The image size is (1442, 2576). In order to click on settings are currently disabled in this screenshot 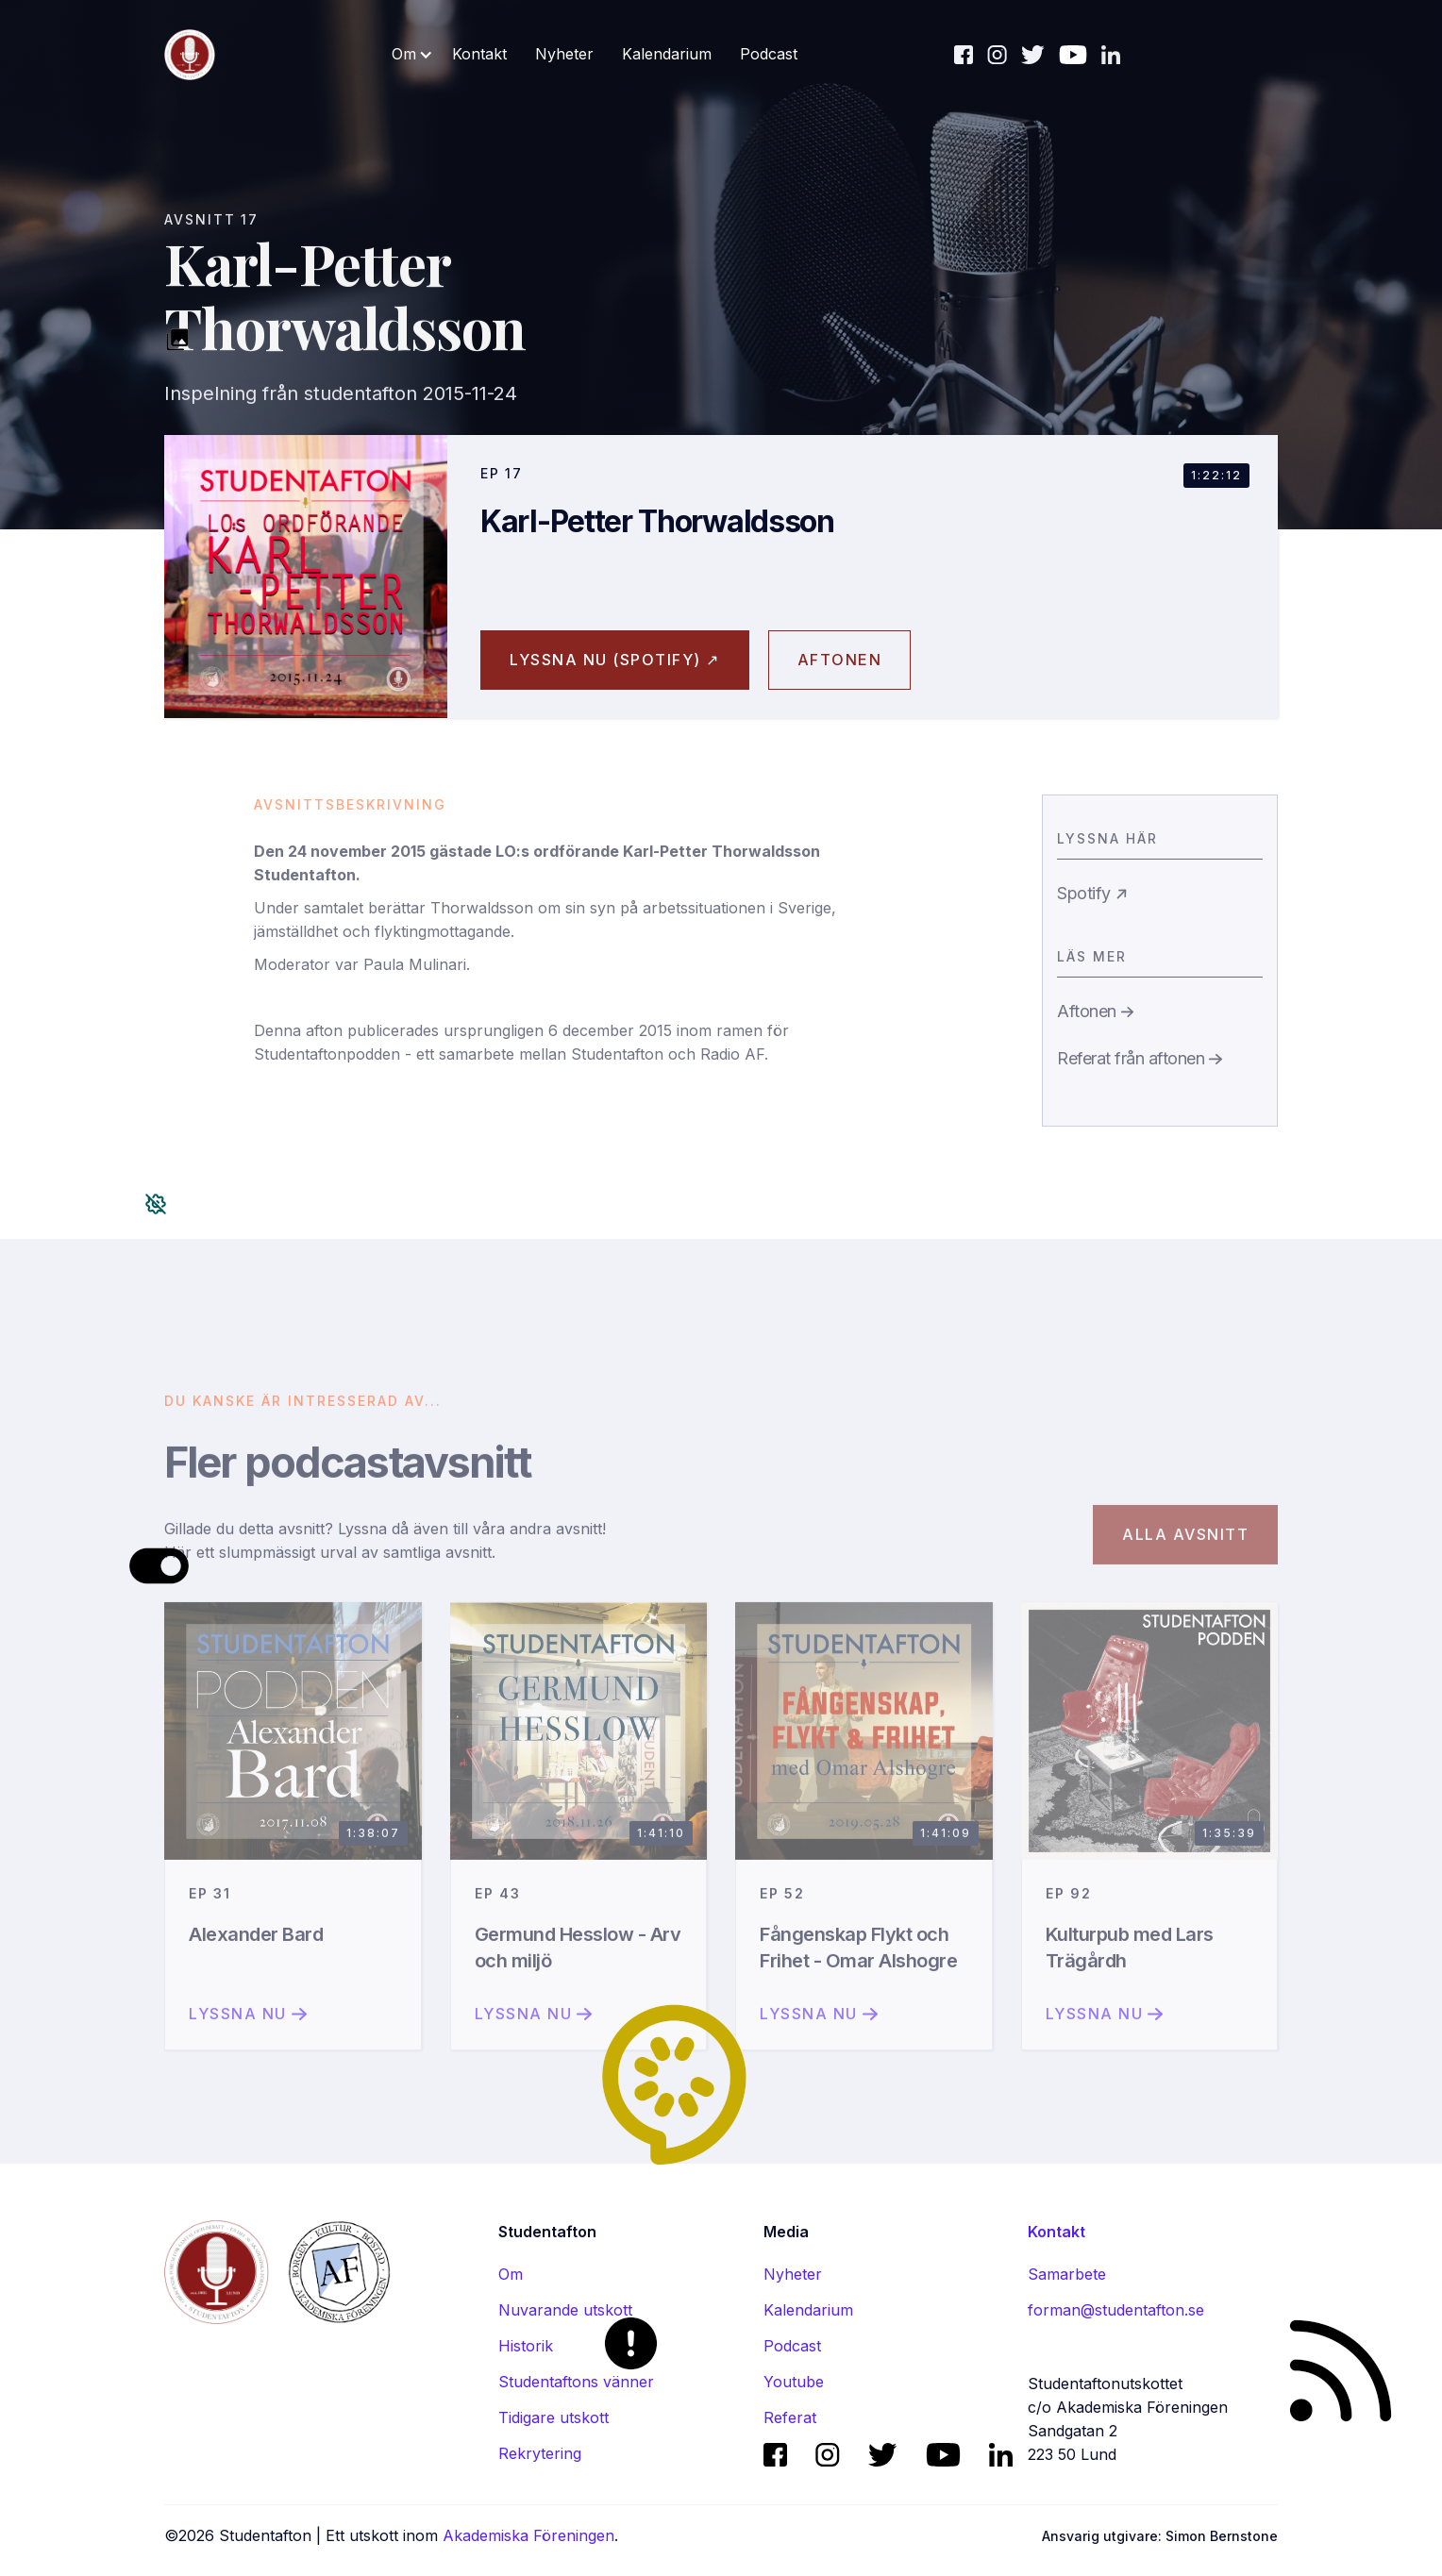, I will do `click(156, 1204)`.